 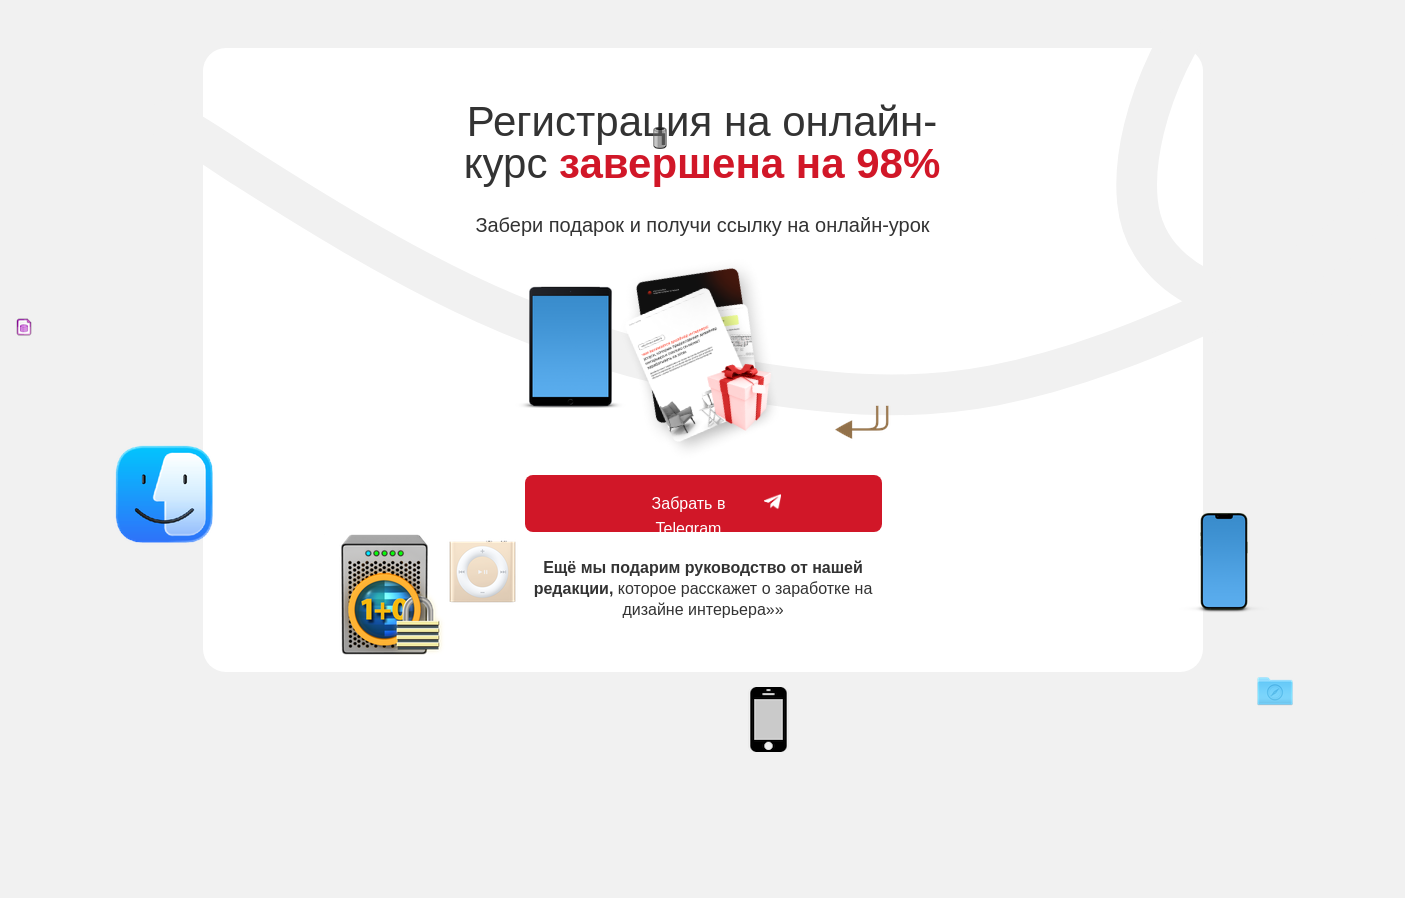 I want to click on access your local web server files, so click(x=1275, y=691).